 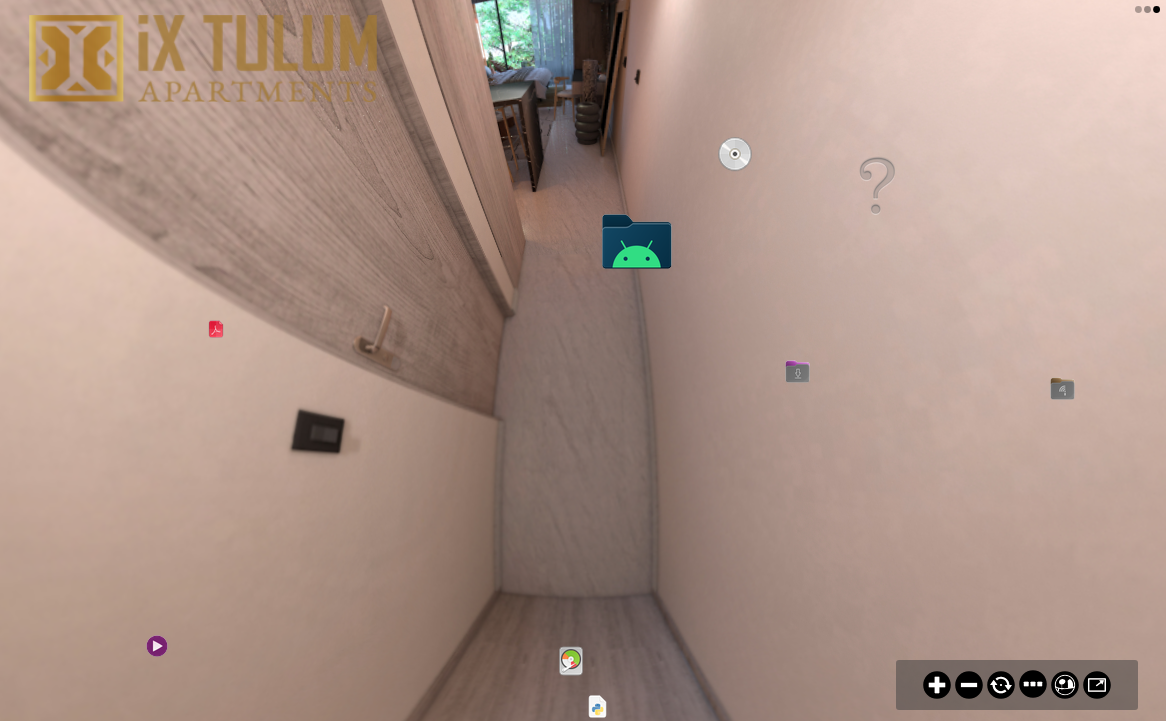 I want to click on indicates video content or media files, so click(x=157, y=646).